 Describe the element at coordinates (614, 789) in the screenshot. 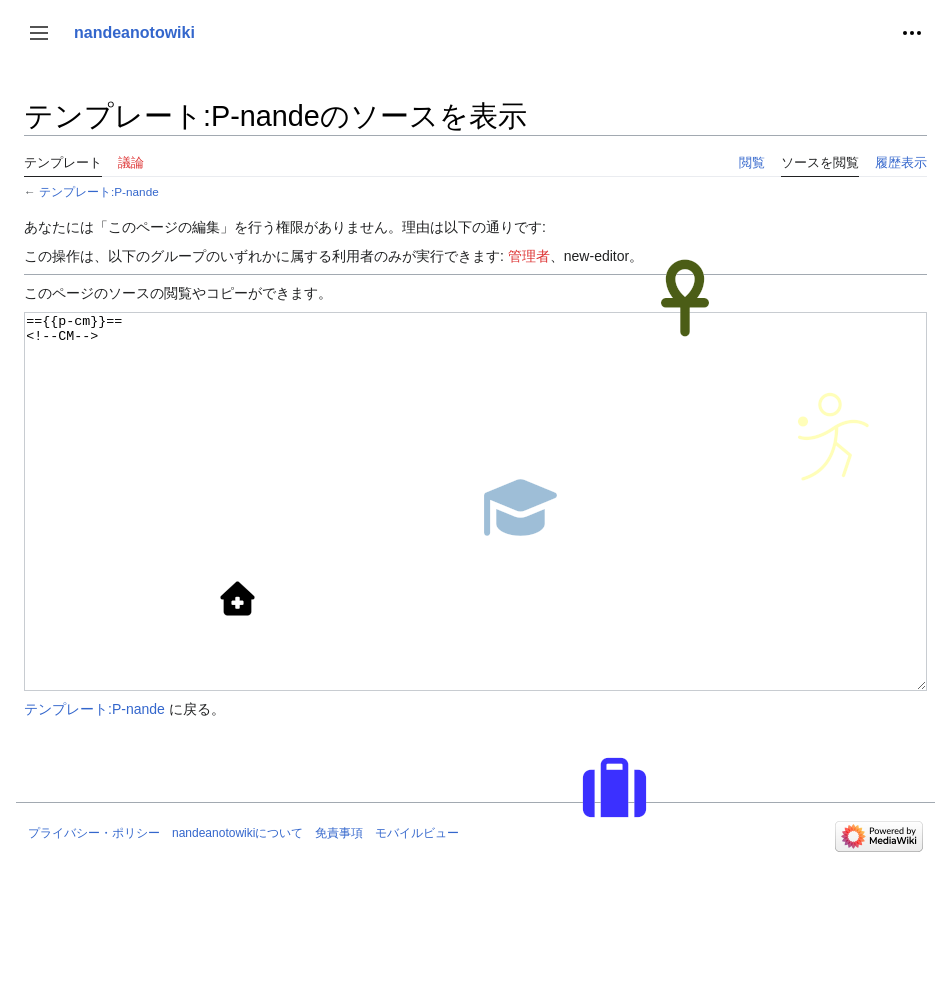

I see `access travel or trip planning features` at that location.